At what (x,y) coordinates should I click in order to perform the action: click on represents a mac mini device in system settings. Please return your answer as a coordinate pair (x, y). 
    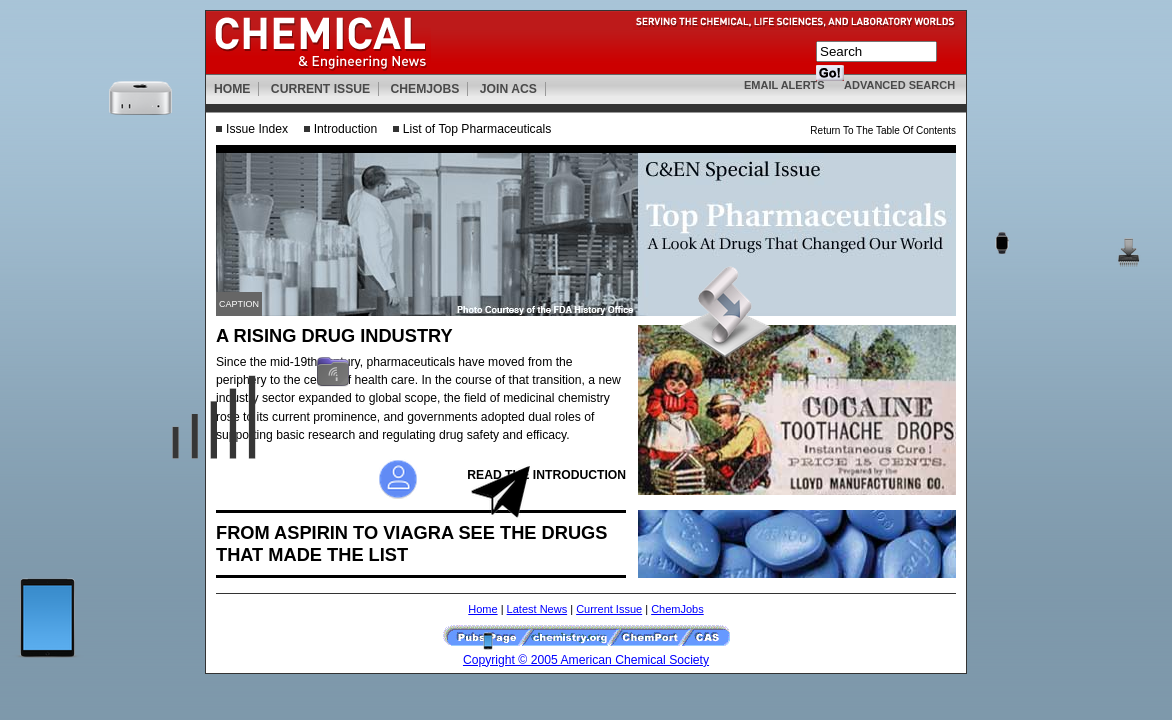
    Looking at the image, I should click on (140, 97).